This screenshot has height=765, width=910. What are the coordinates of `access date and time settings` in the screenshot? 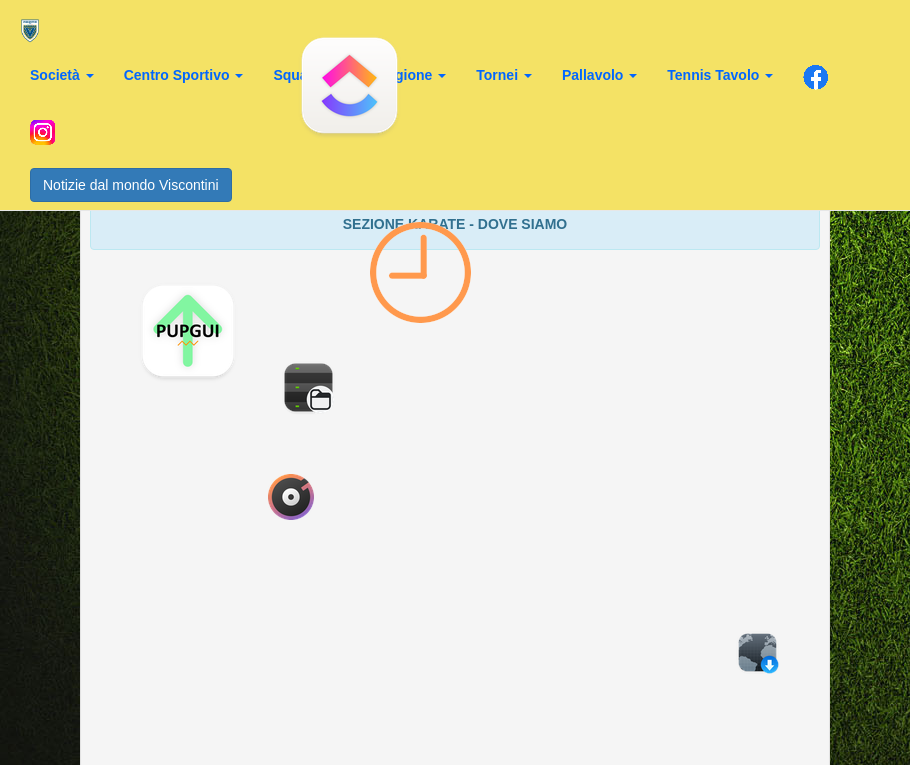 It's located at (420, 272).